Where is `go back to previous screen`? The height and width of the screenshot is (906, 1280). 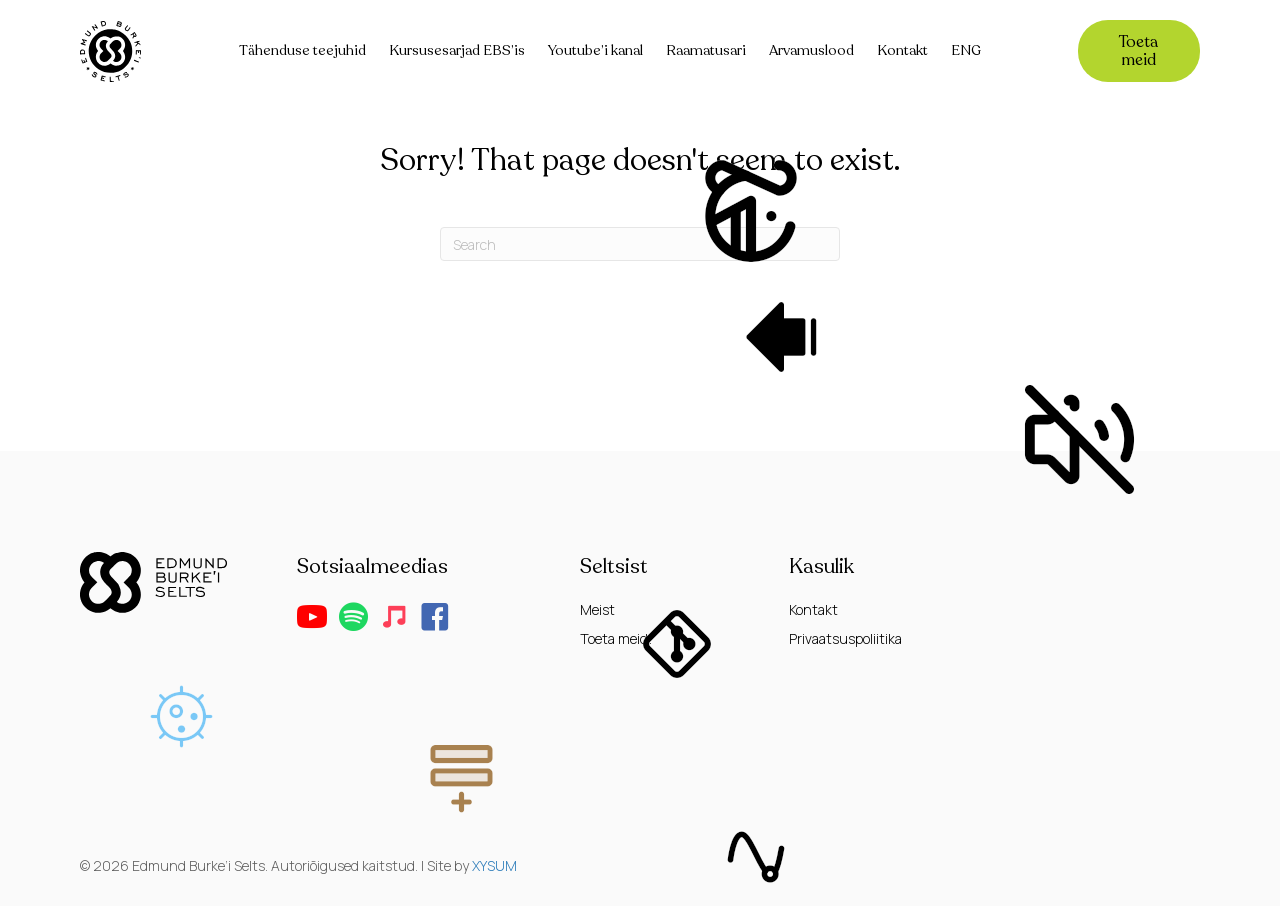
go back to previous screen is located at coordinates (784, 337).